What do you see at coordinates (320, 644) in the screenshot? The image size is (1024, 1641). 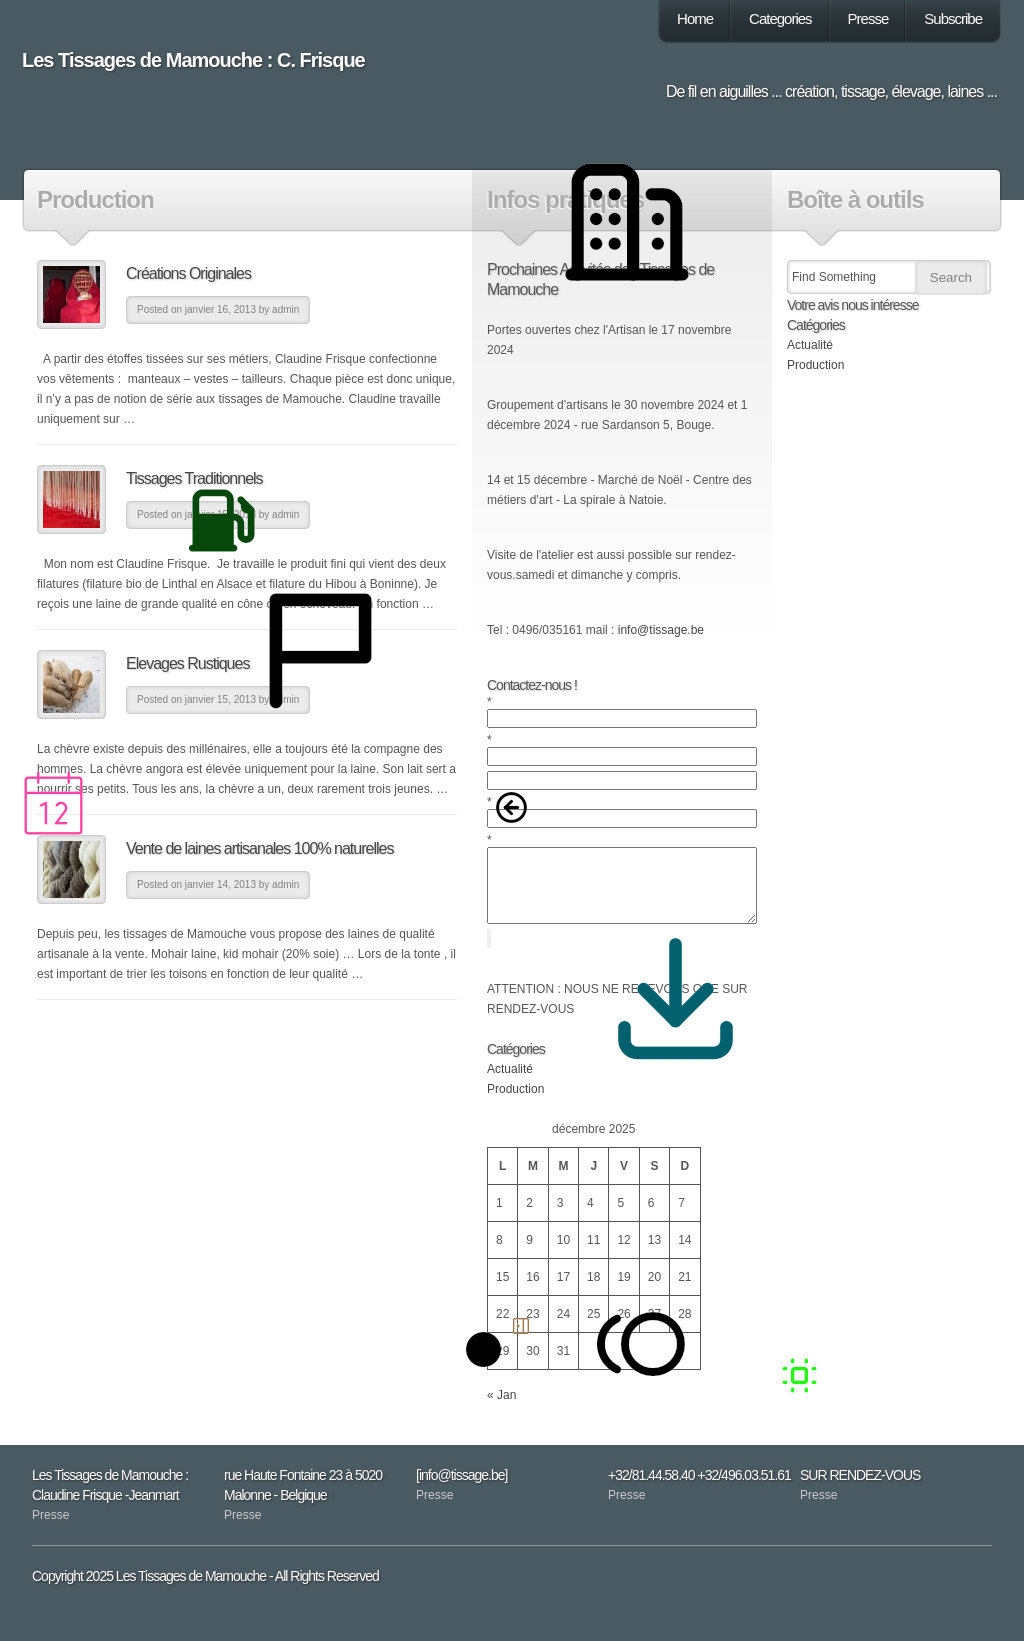 I see `flag an item for review` at bounding box center [320, 644].